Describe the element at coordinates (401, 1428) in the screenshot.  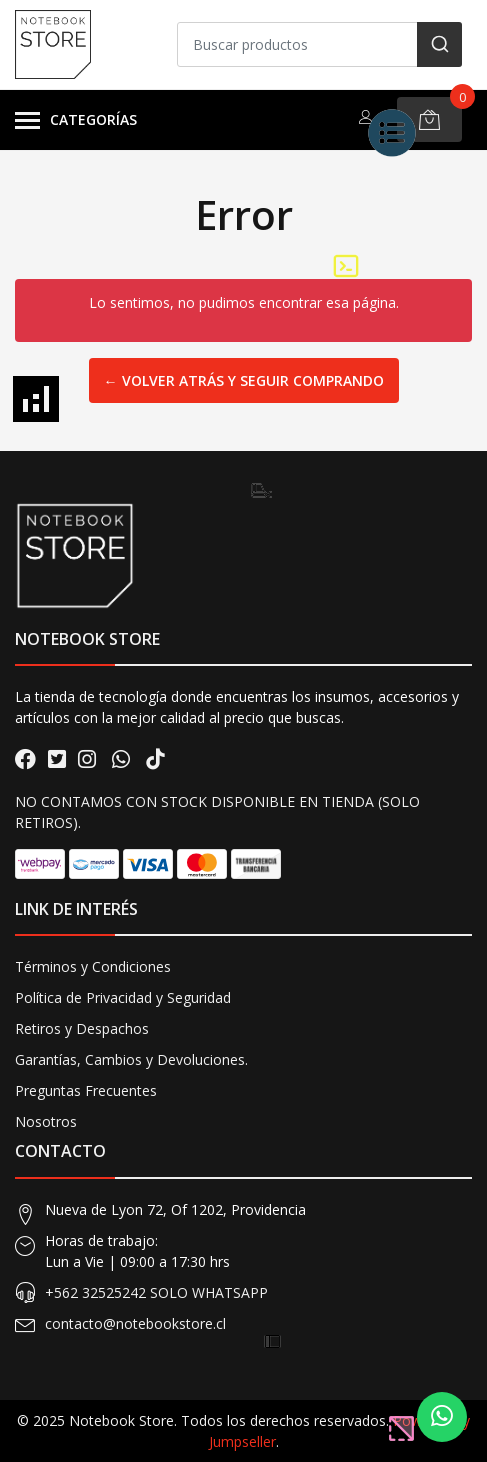
I see `invert current selection` at that location.